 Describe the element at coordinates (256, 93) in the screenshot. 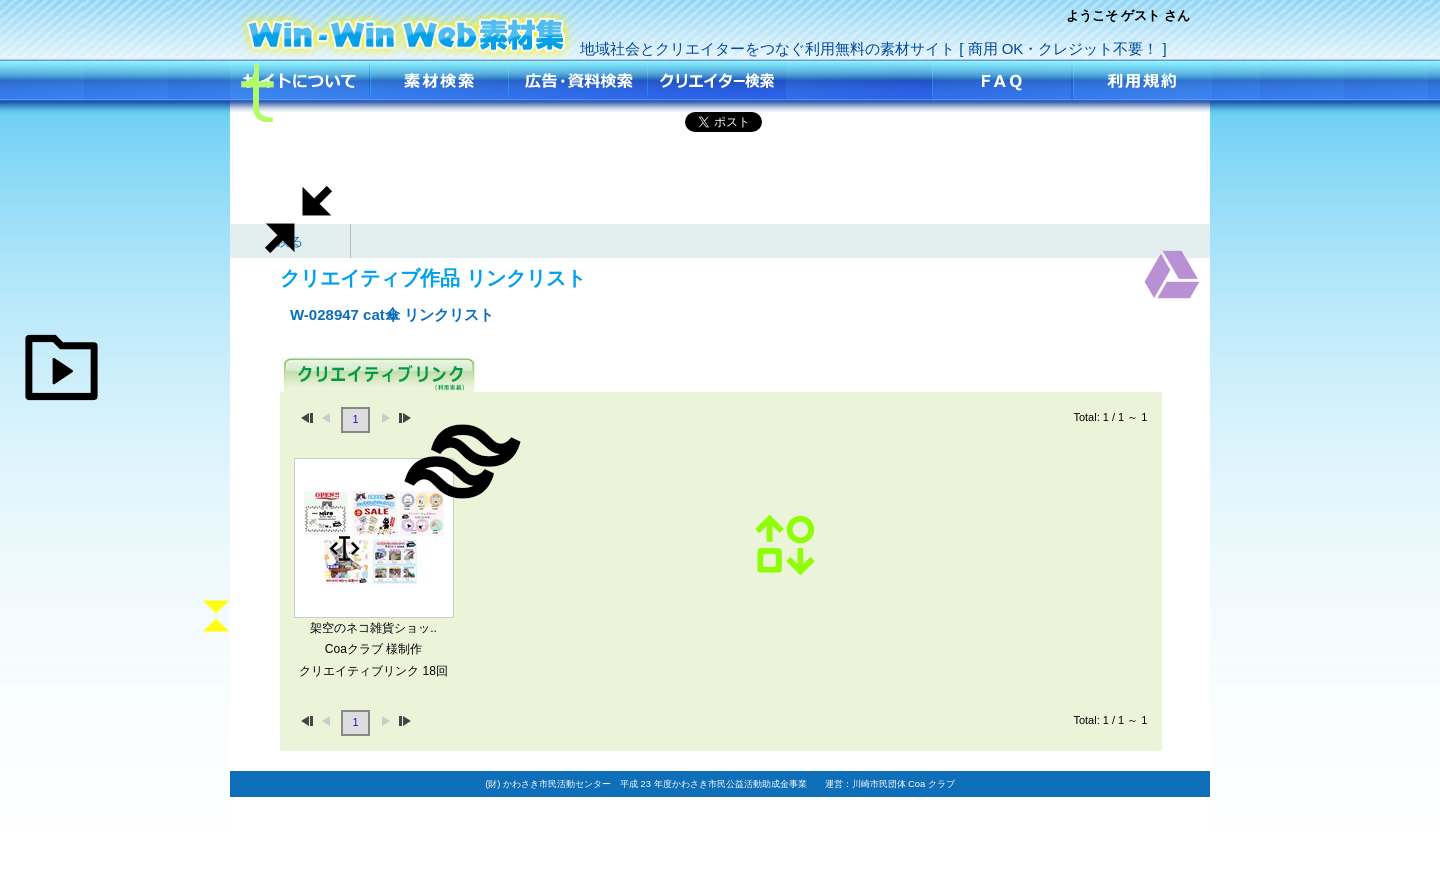

I see `open tumblr app` at that location.